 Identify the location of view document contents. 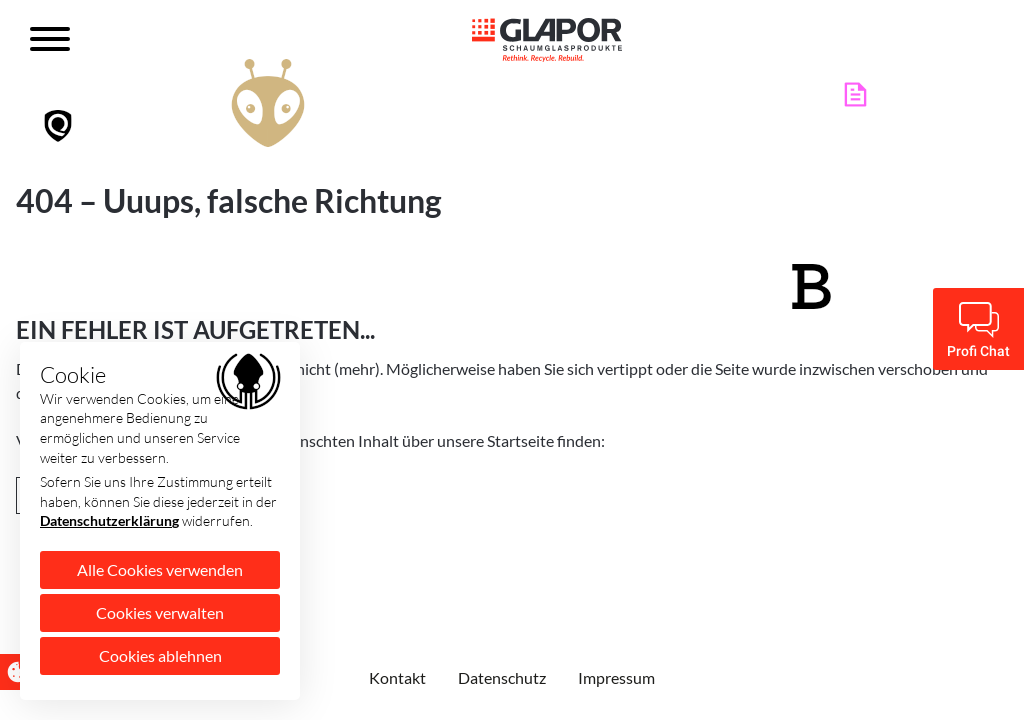
(855, 94).